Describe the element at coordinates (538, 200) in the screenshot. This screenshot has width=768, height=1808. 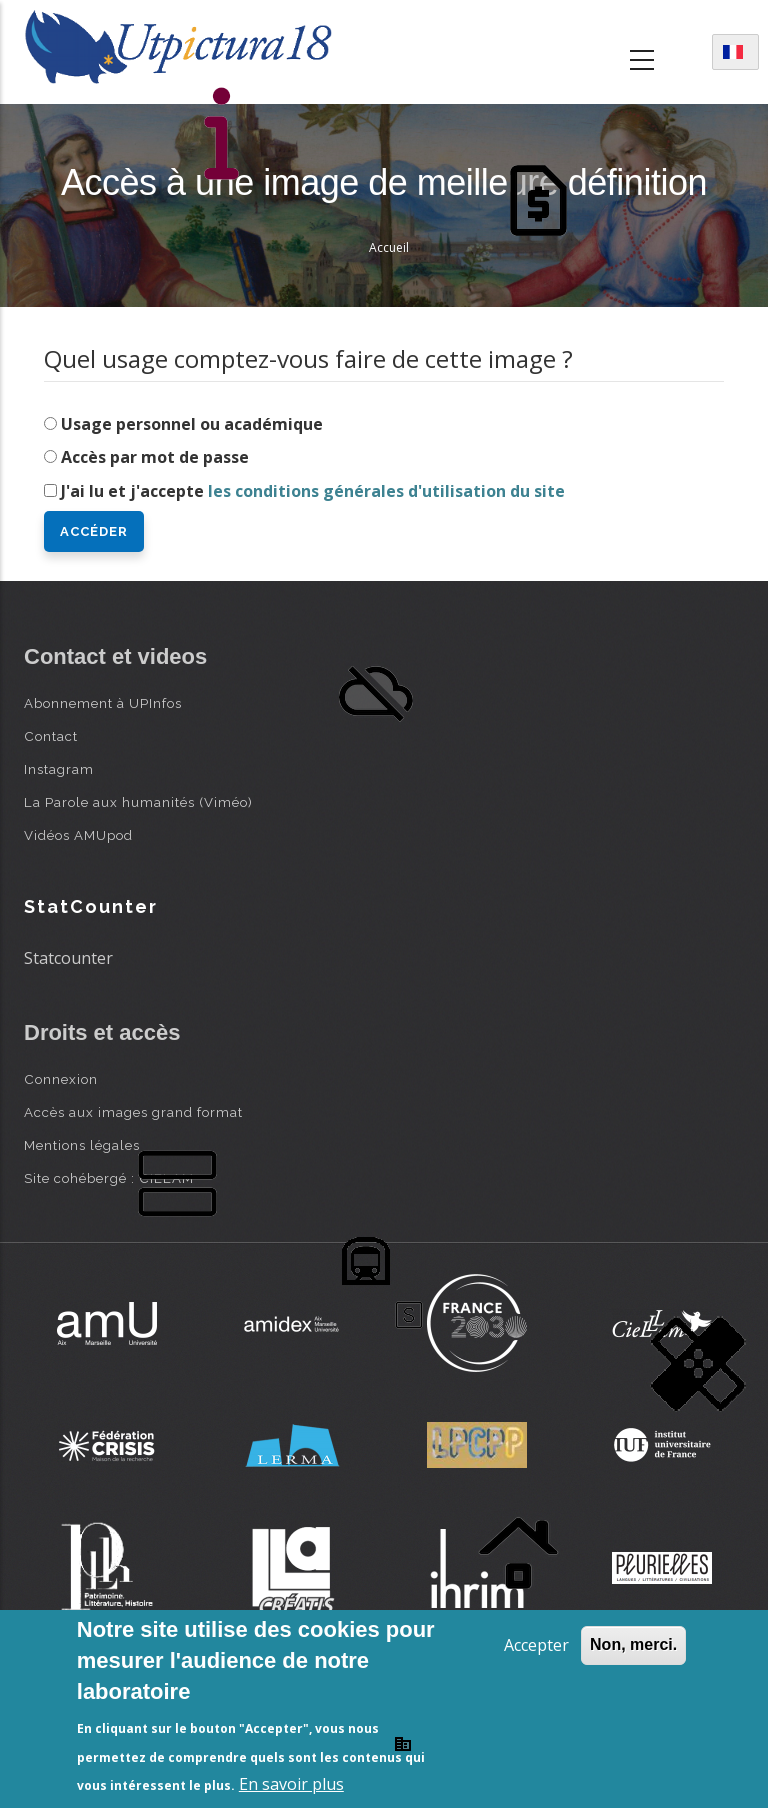
I see `view invoice or billing document` at that location.